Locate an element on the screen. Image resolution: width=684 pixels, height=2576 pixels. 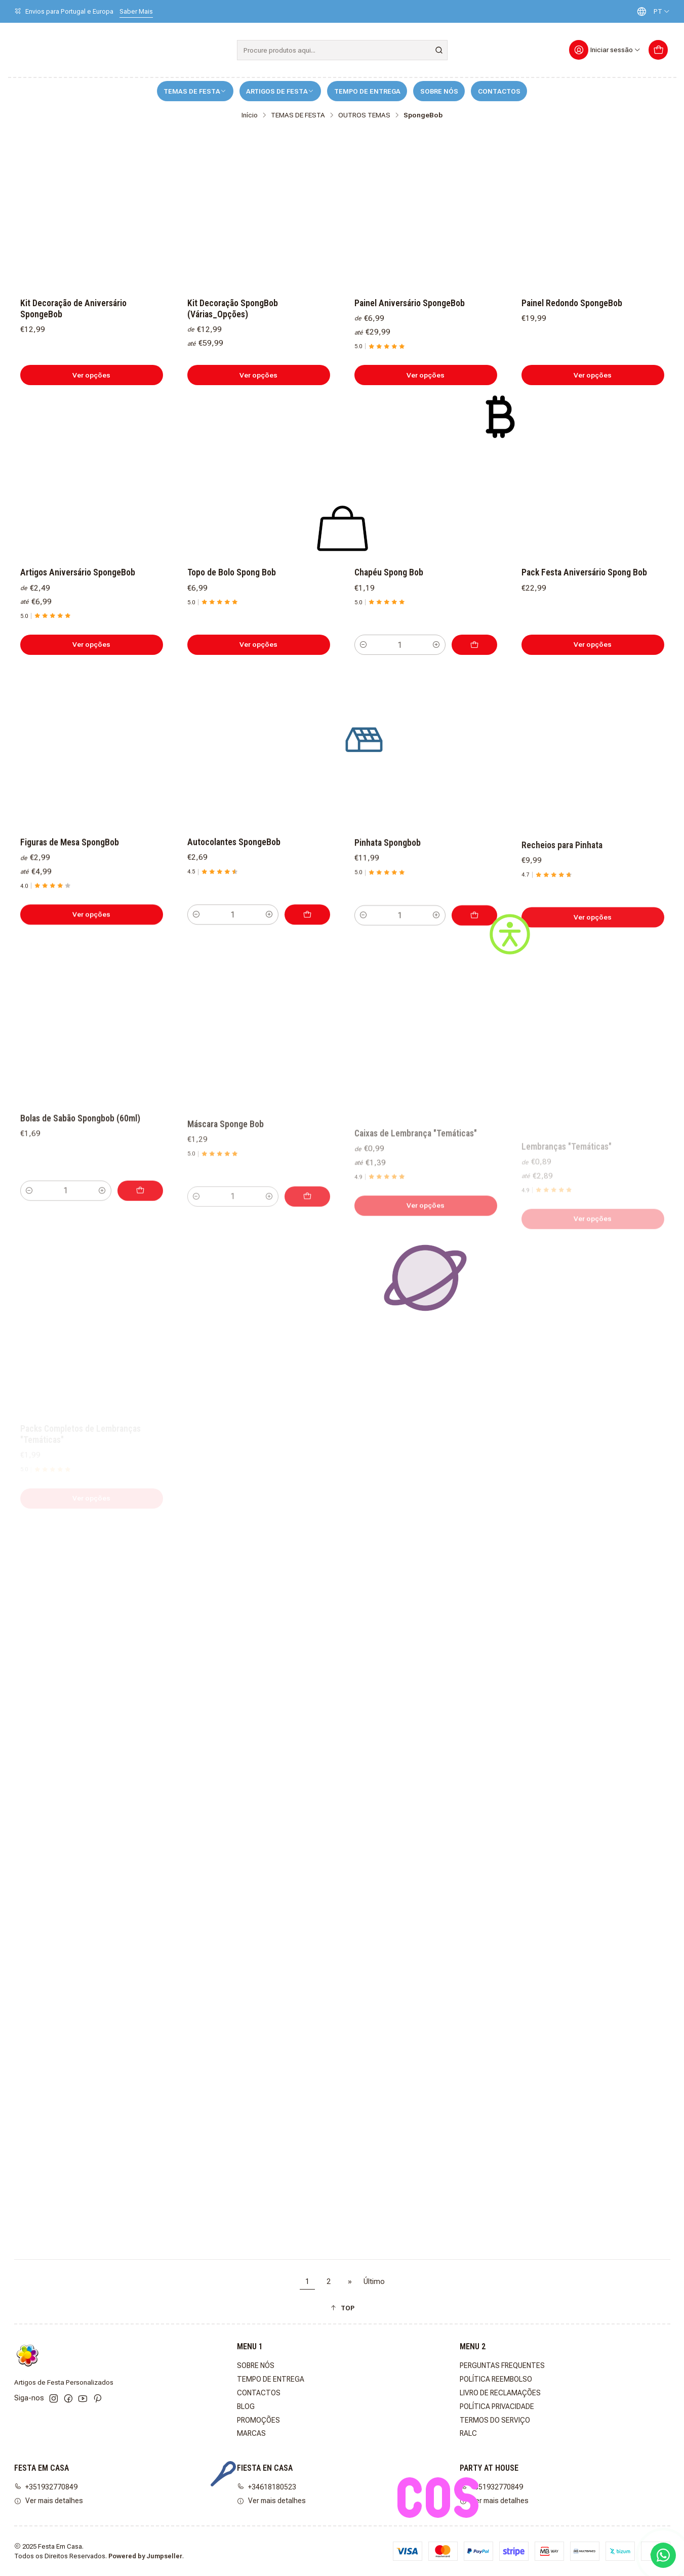
view user profile is located at coordinates (510, 934).